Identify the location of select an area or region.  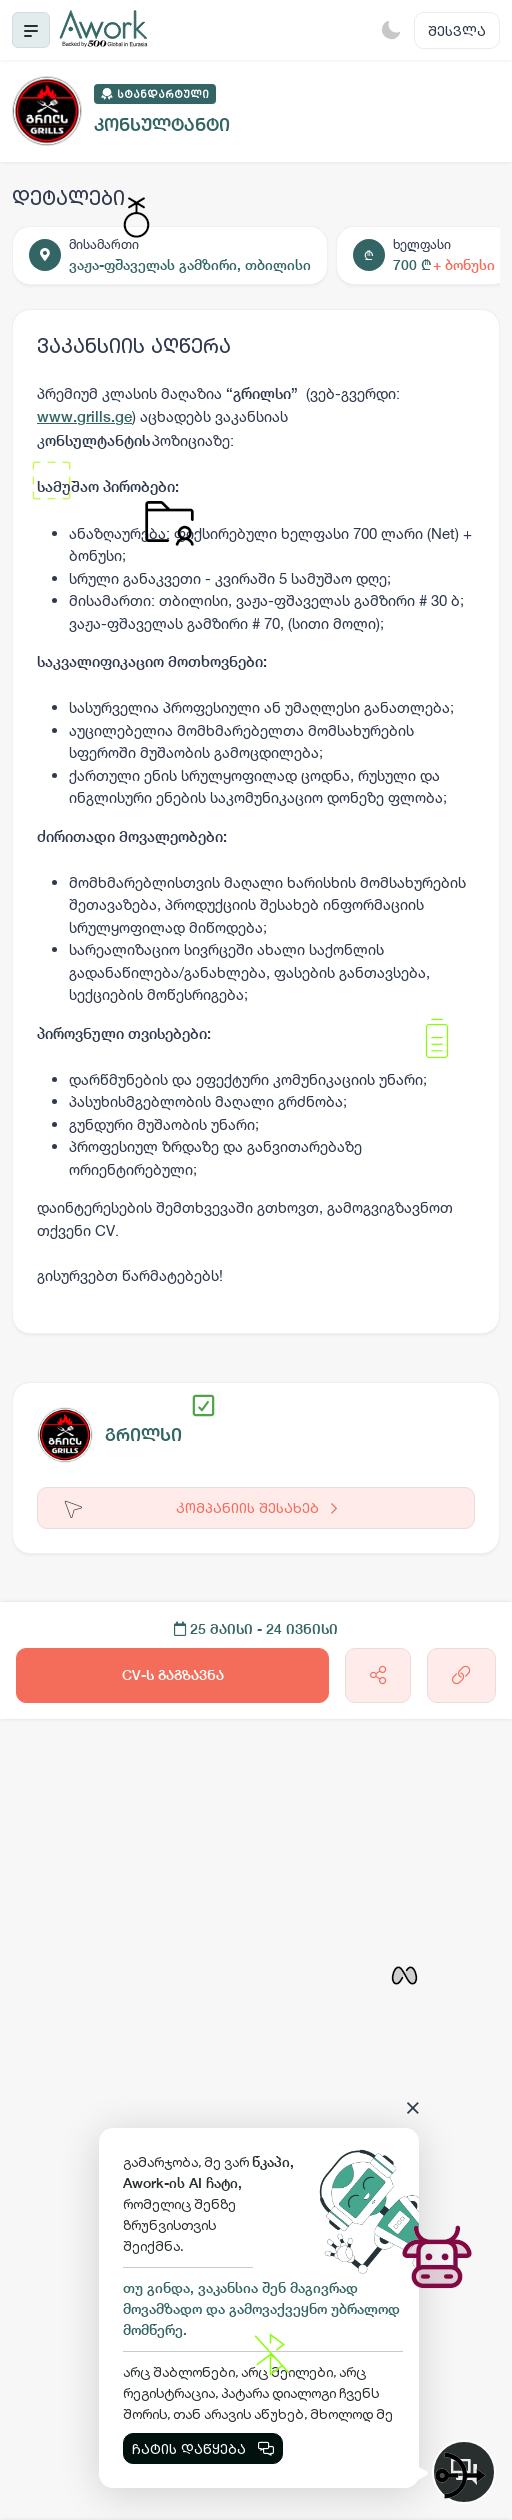
(51, 480).